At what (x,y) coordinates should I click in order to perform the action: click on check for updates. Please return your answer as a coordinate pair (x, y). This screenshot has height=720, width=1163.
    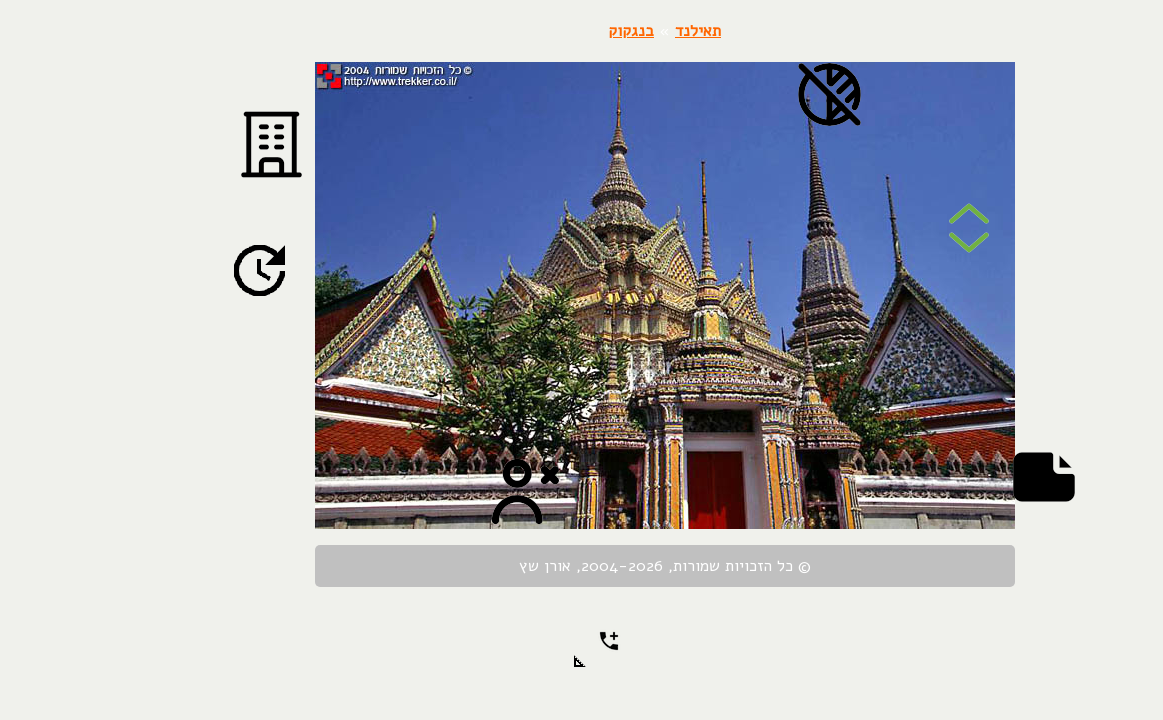
    Looking at the image, I should click on (259, 270).